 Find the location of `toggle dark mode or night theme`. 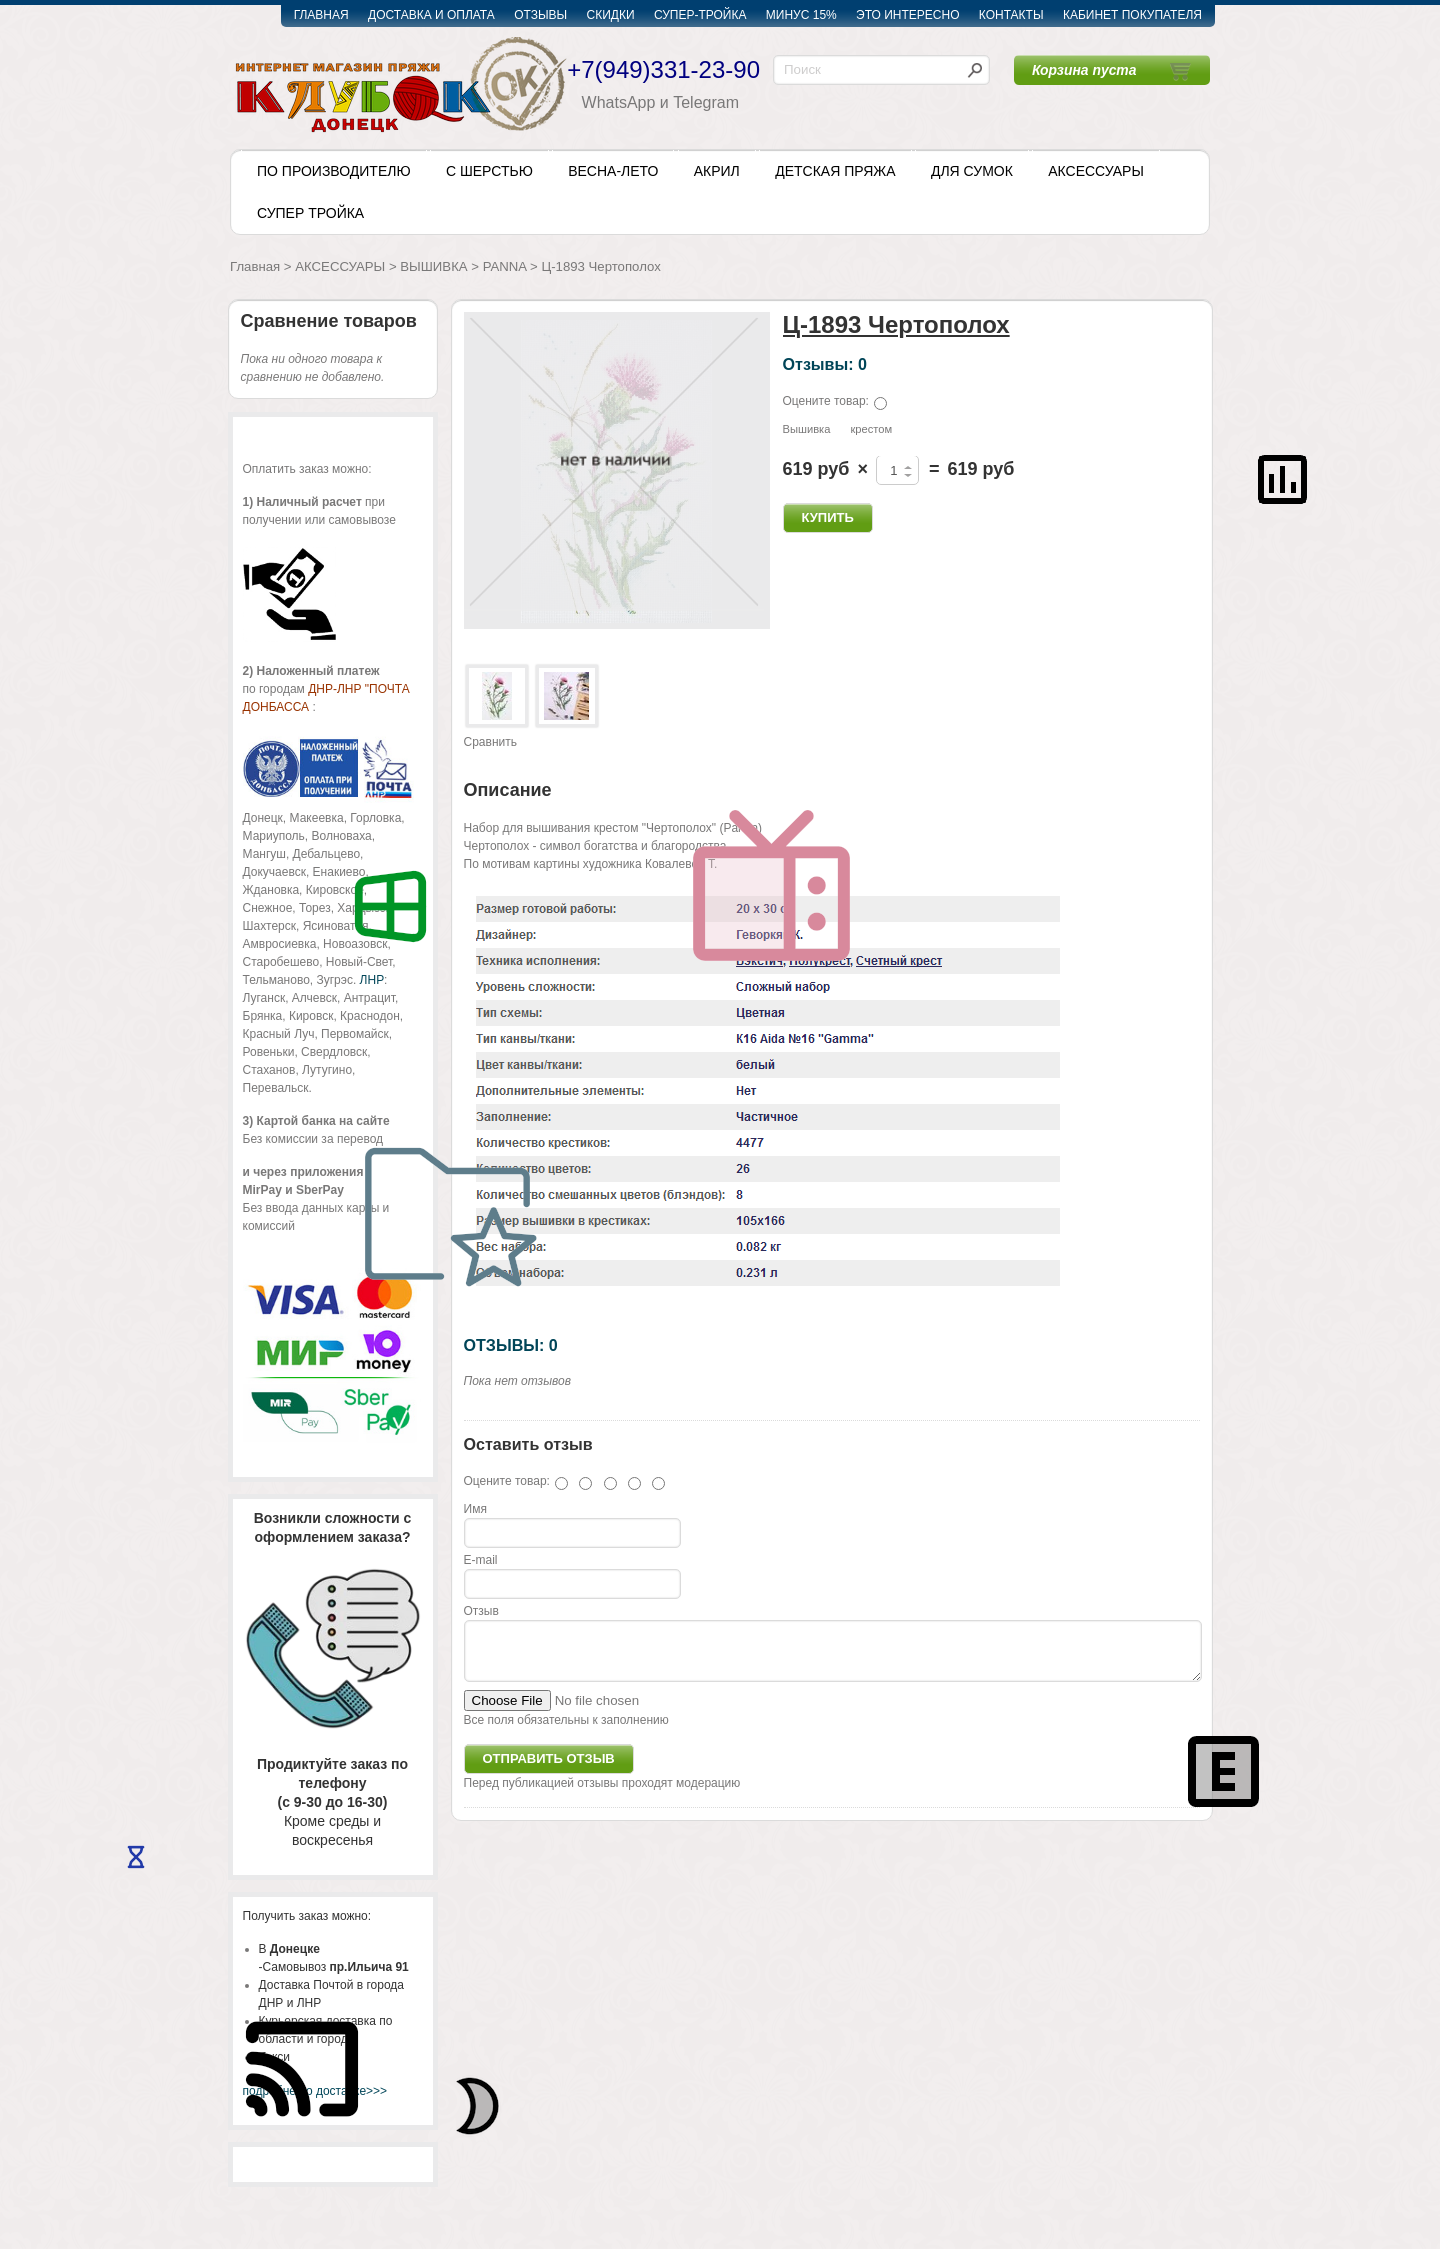

toggle dark mode or night theme is located at coordinates (476, 2106).